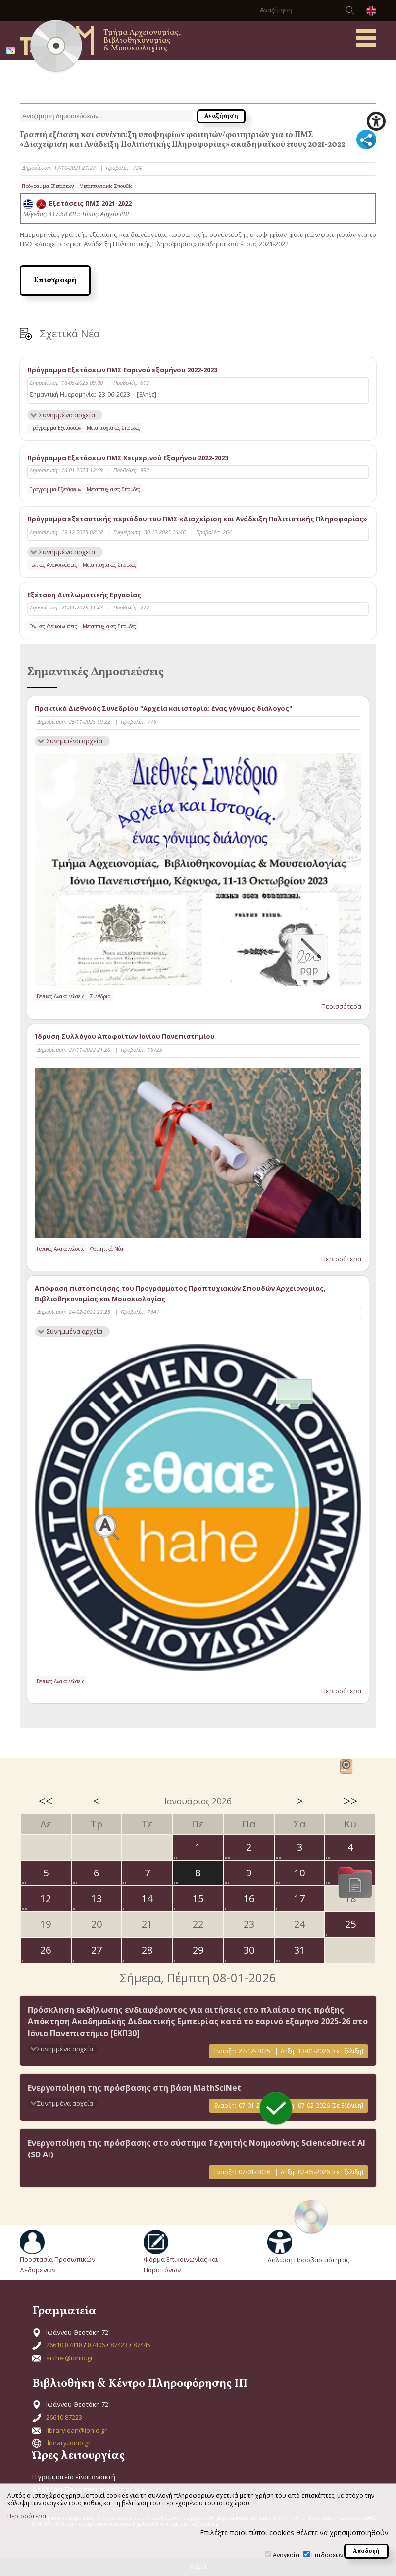 The width and height of the screenshot is (396, 2576). I want to click on indicates a CD-R or recordable disc media, so click(56, 46).